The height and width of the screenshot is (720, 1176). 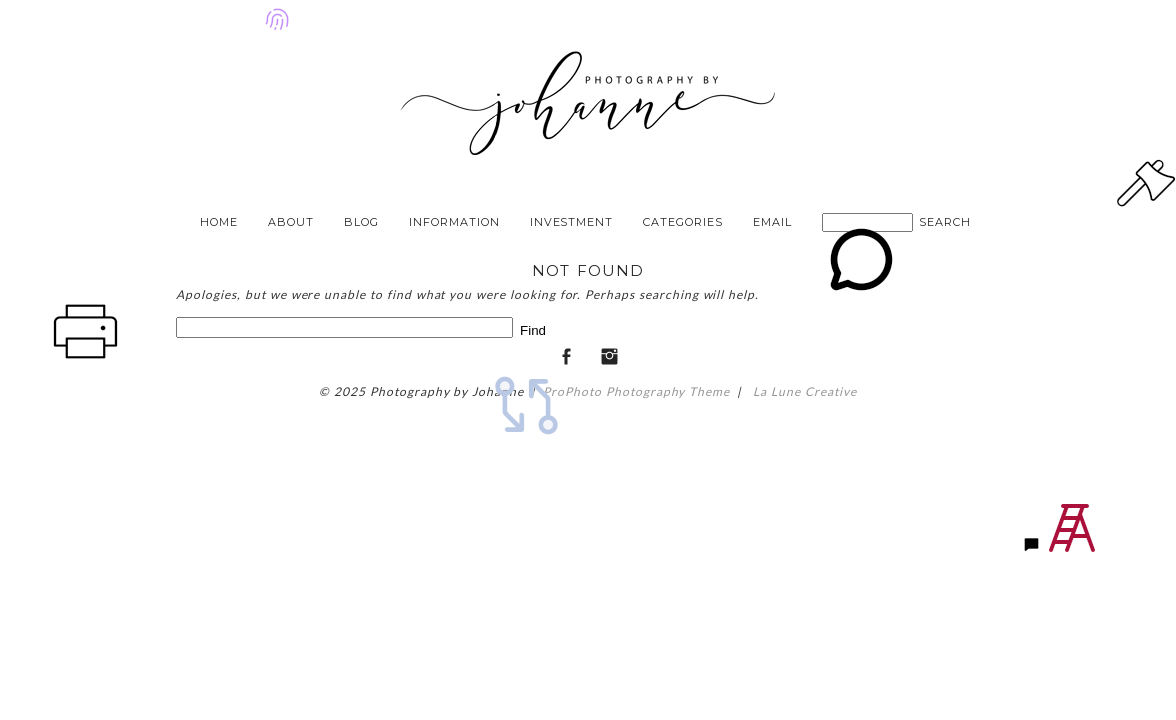 I want to click on access tools or equipment section, so click(x=1073, y=528).